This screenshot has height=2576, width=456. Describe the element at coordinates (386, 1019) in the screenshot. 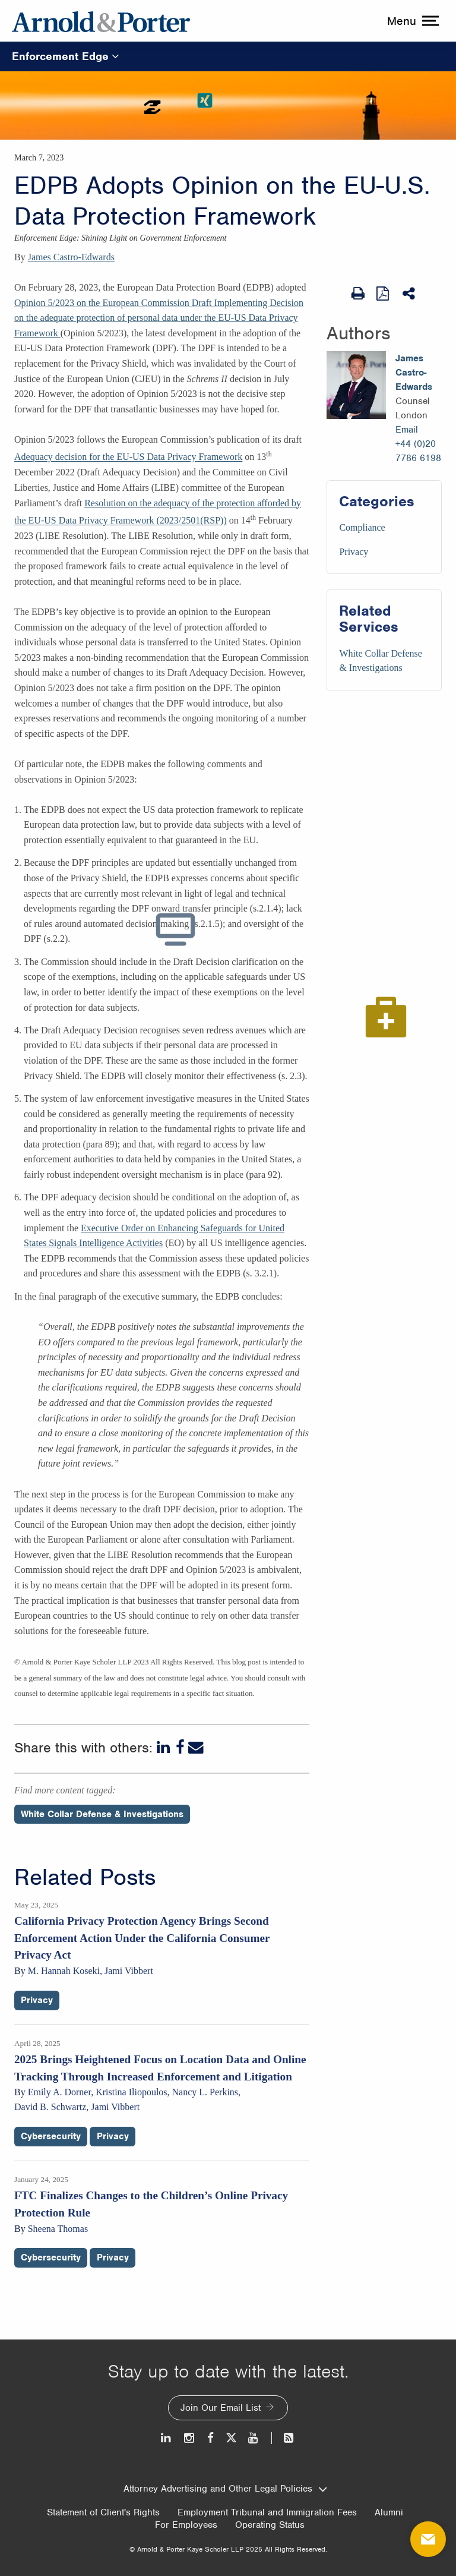

I see `access health or medical resources` at that location.